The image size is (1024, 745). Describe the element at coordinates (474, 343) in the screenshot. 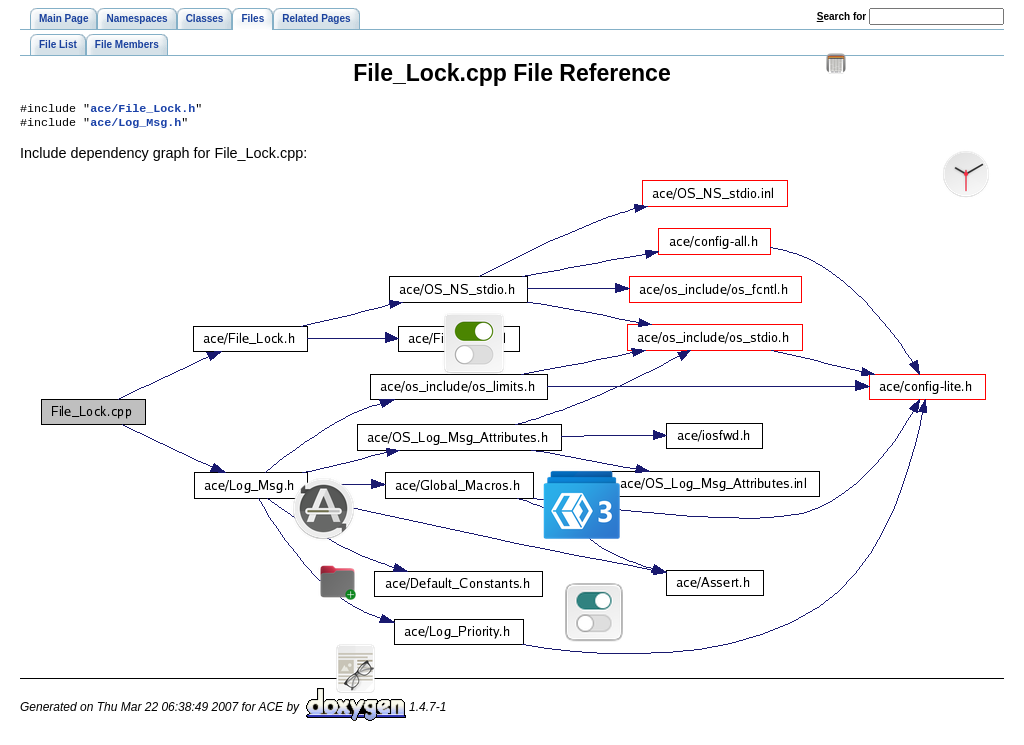

I see `open unity tweak tool settings` at that location.